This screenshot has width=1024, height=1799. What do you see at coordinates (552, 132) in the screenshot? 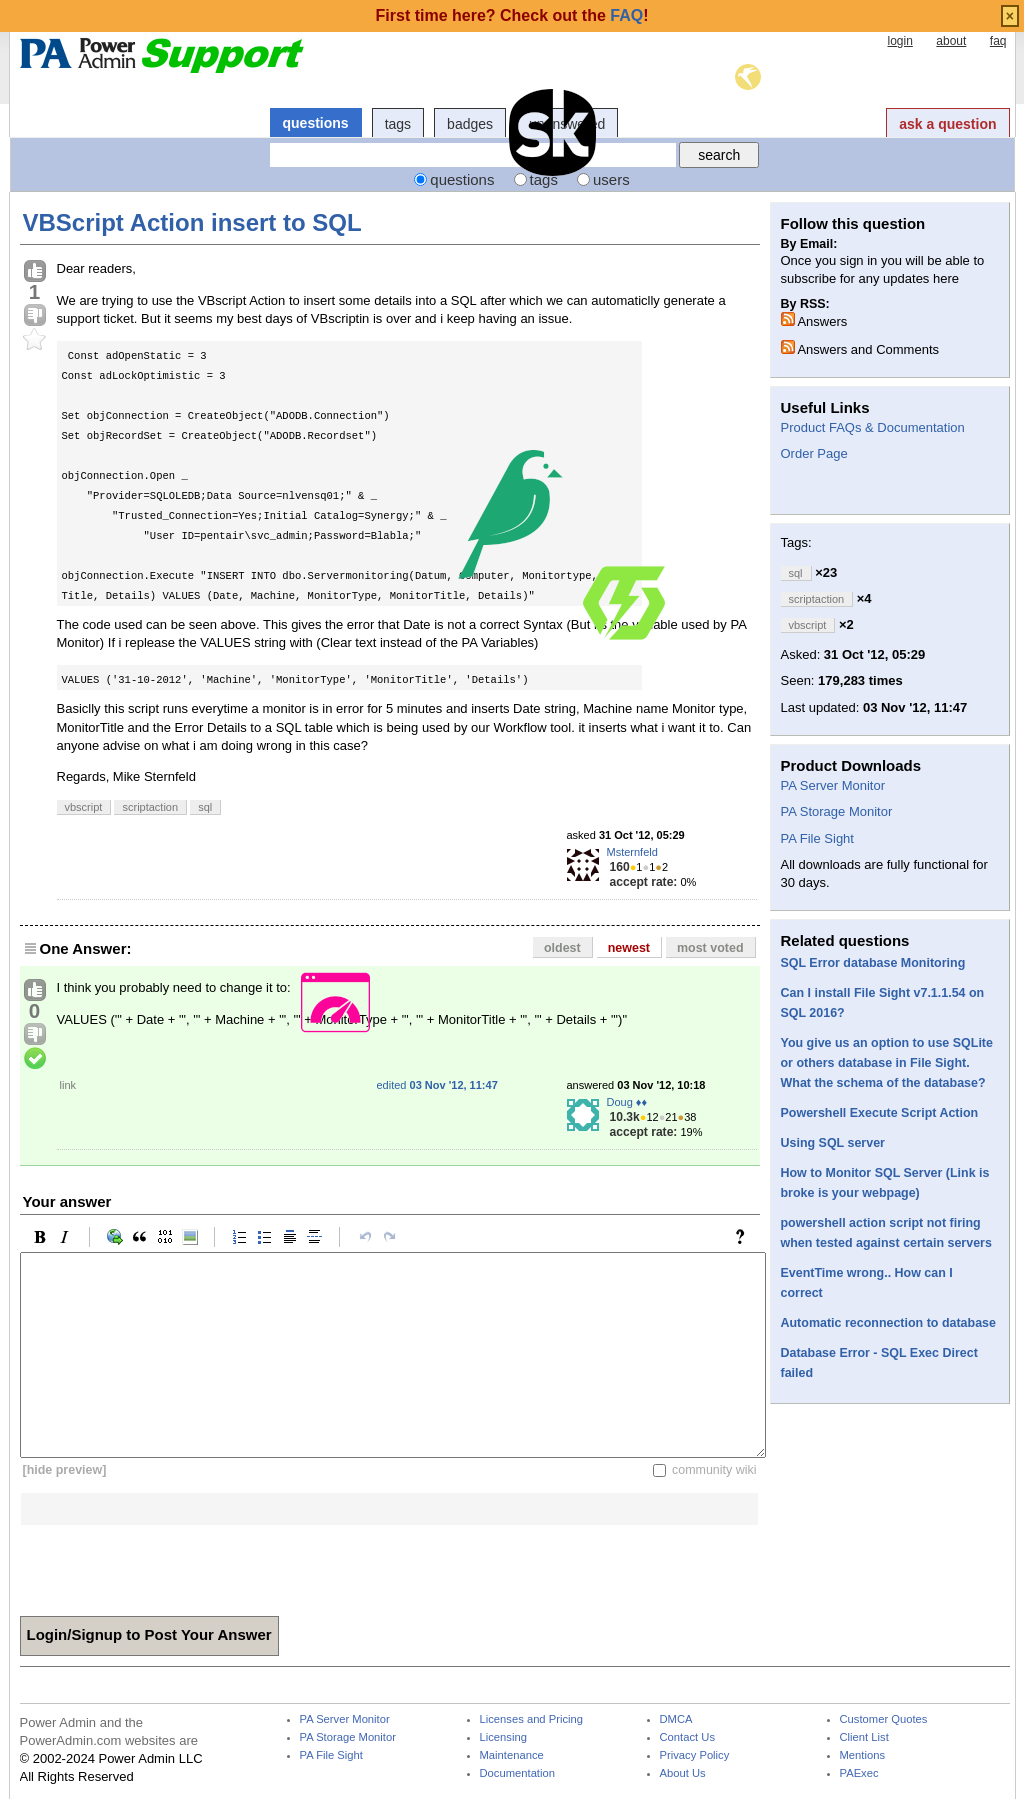
I see `open the Songkick app` at bounding box center [552, 132].